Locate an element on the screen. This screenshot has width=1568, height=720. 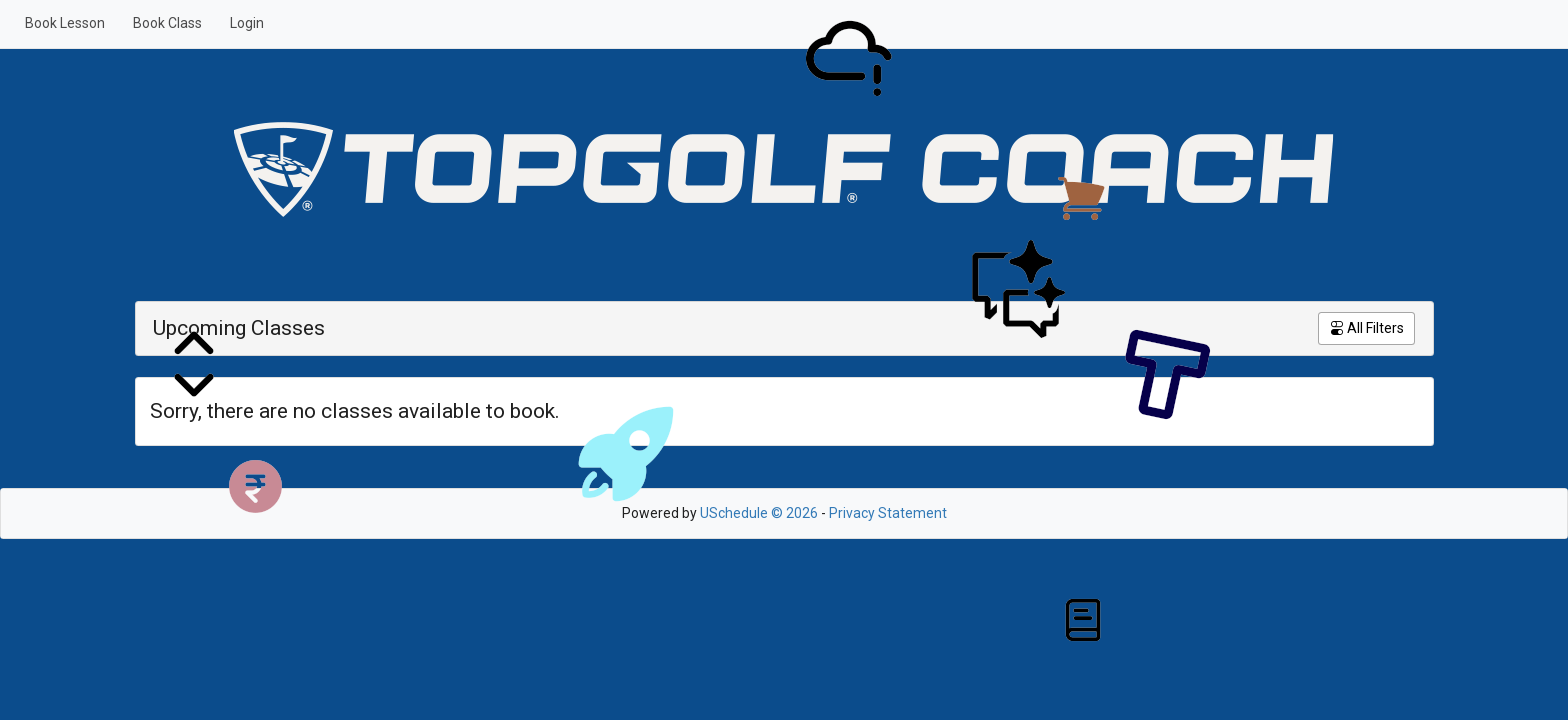
view your shopping cart is located at coordinates (1081, 198).